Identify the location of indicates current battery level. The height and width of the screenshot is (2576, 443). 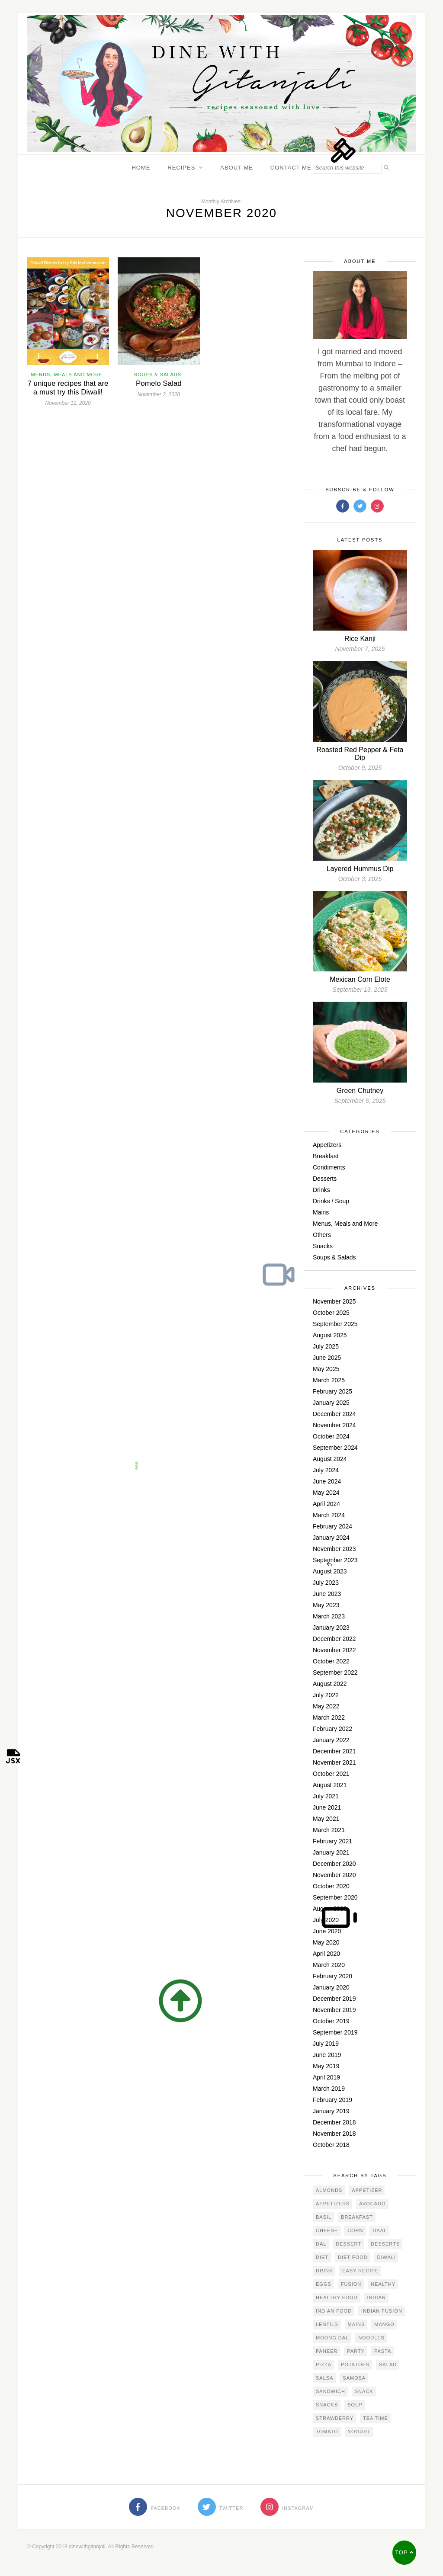
(339, 1917).